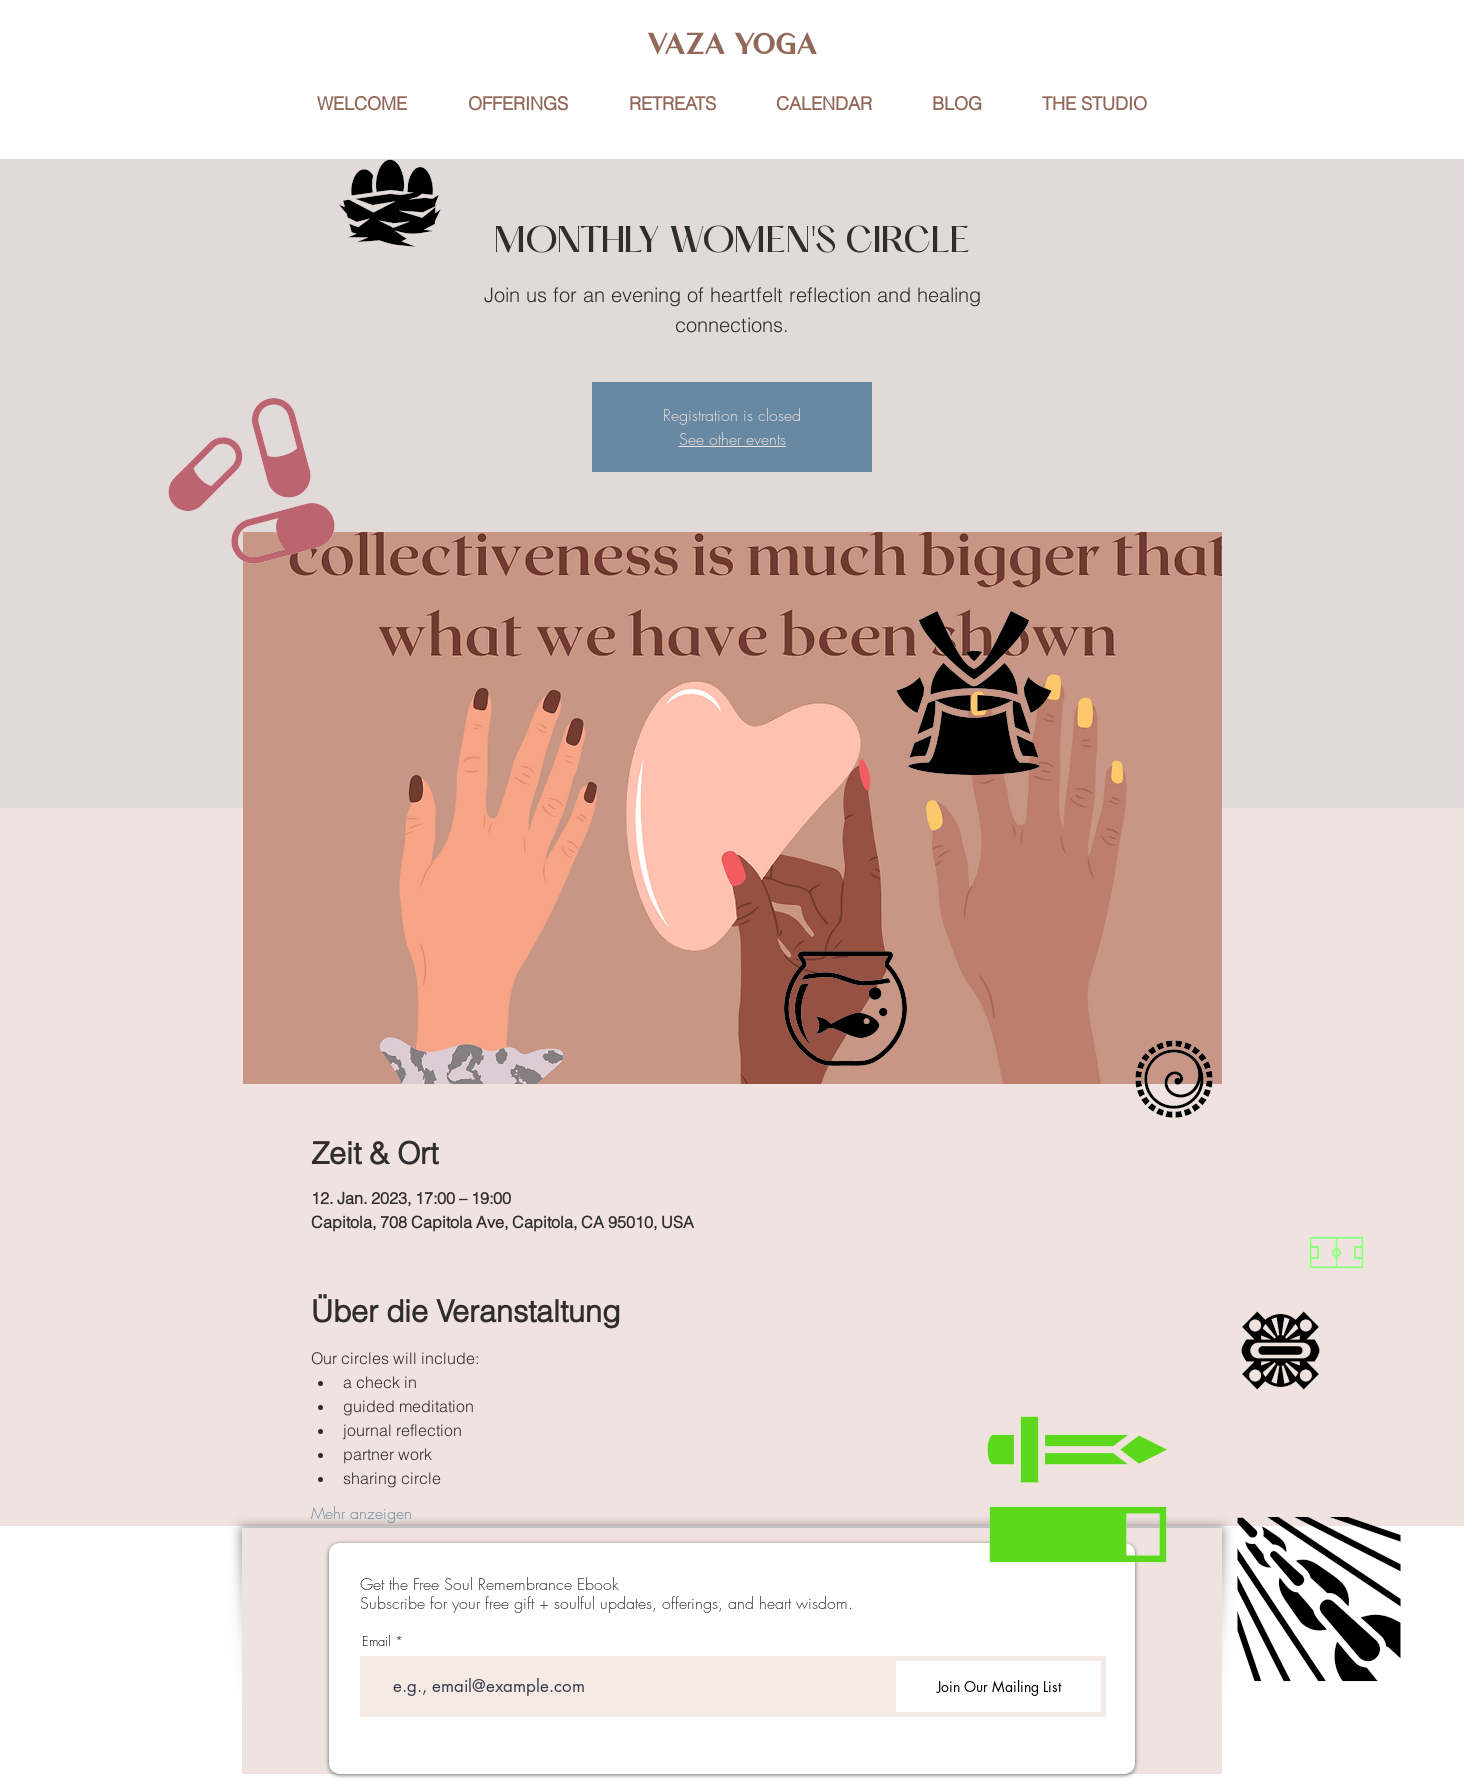 The width and height of the screenshot is (1464, 1789). Describe the element at coordinates (845, 1008) in the screenshot. I see `access aquarium or fish tank features` at that location.